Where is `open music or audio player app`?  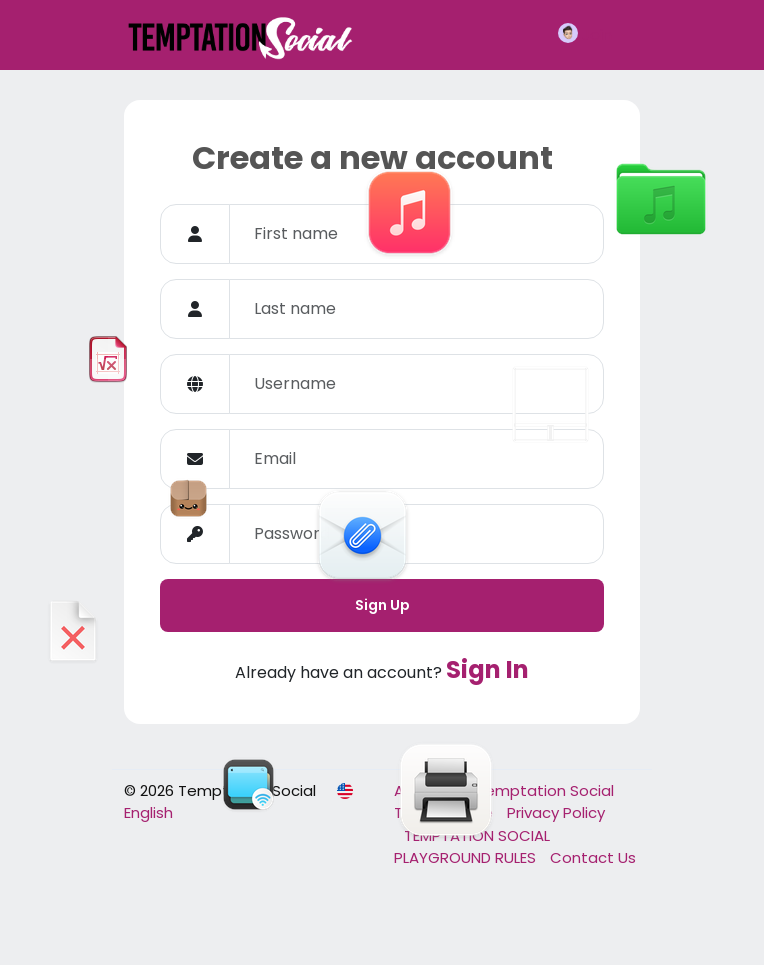 open music or audio player app is located at coordinates (409, 212).